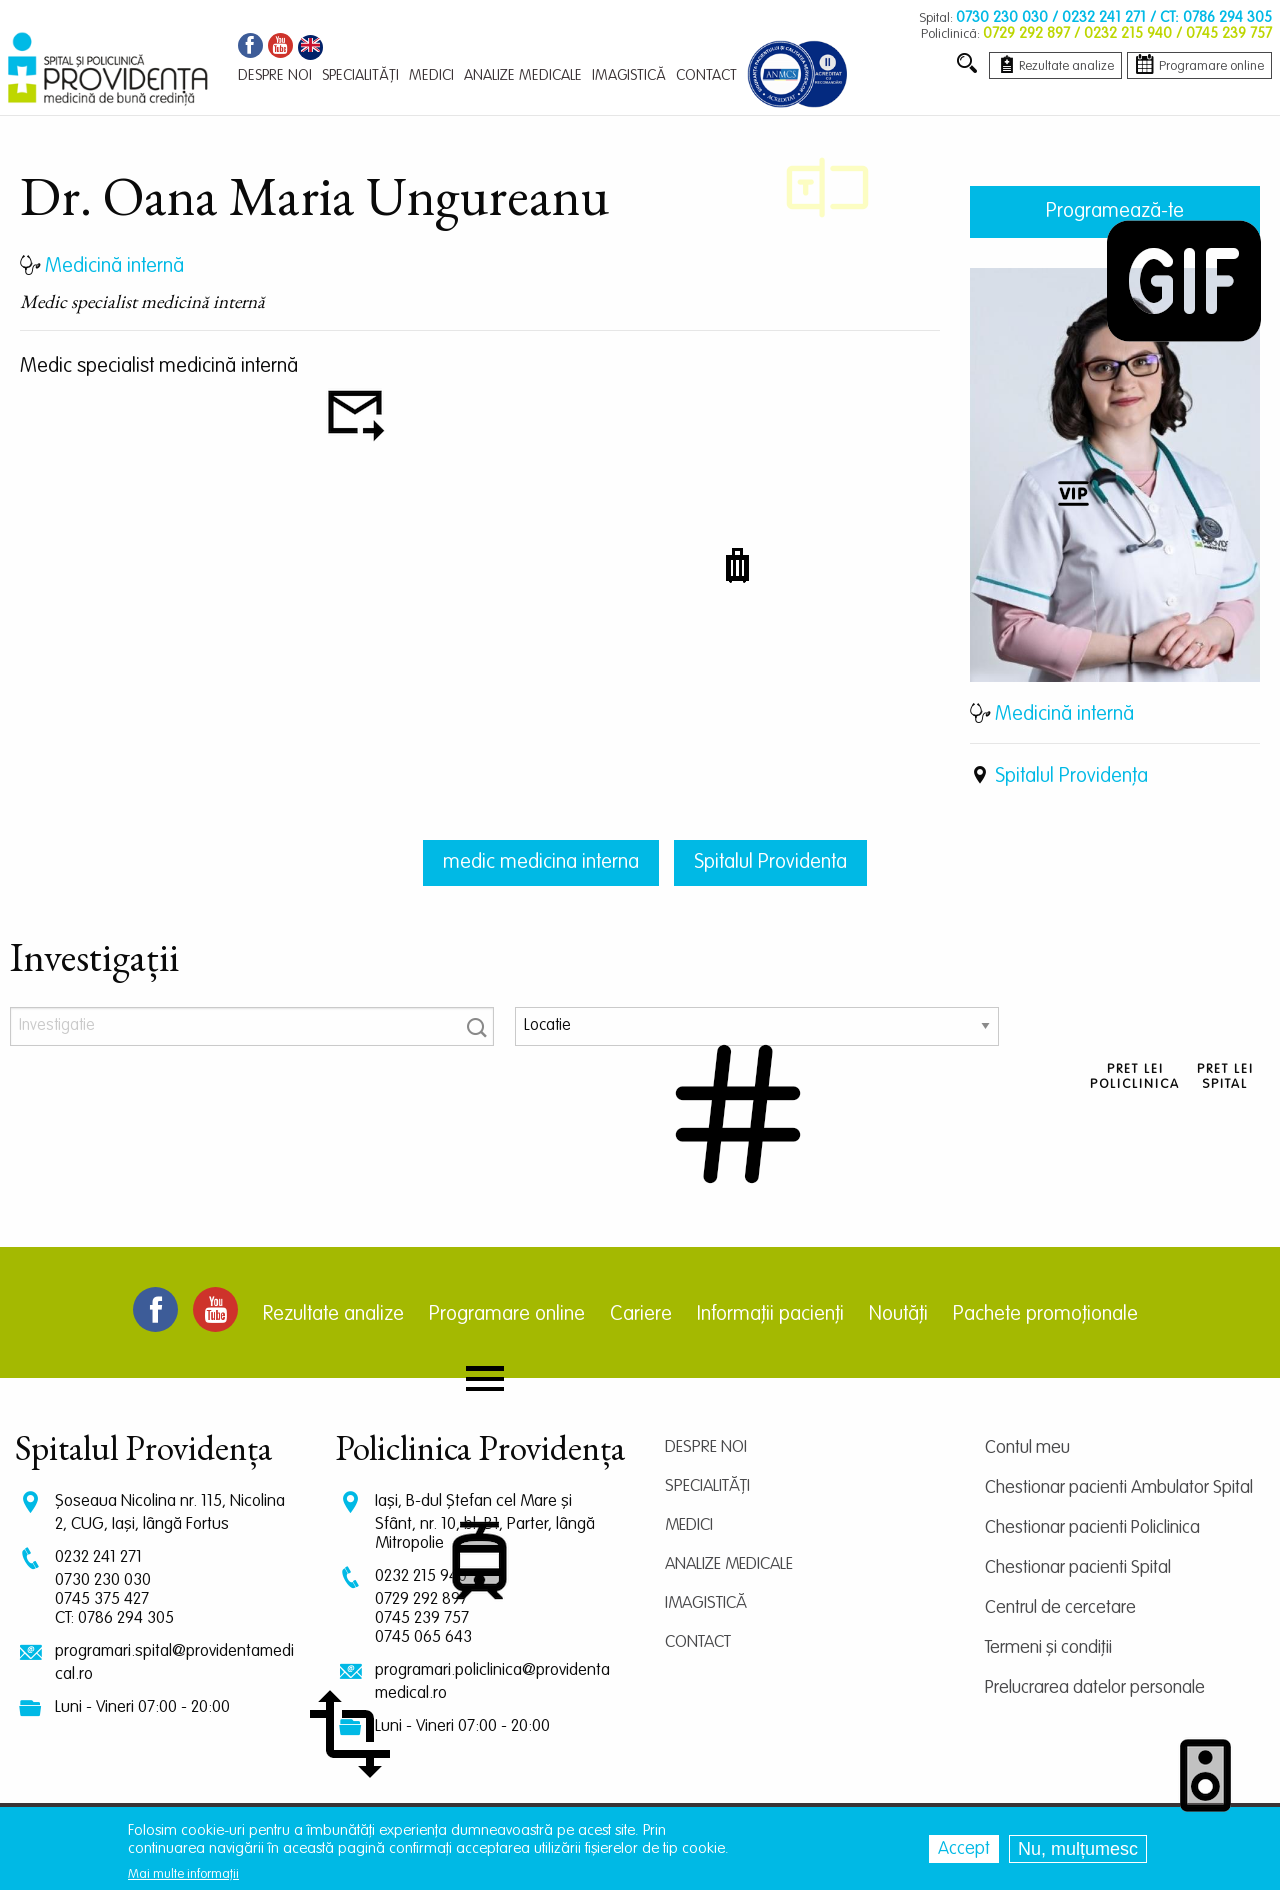 The image size is (1280, 1890). I want to click on open navigation menu, so click(485, 1379).